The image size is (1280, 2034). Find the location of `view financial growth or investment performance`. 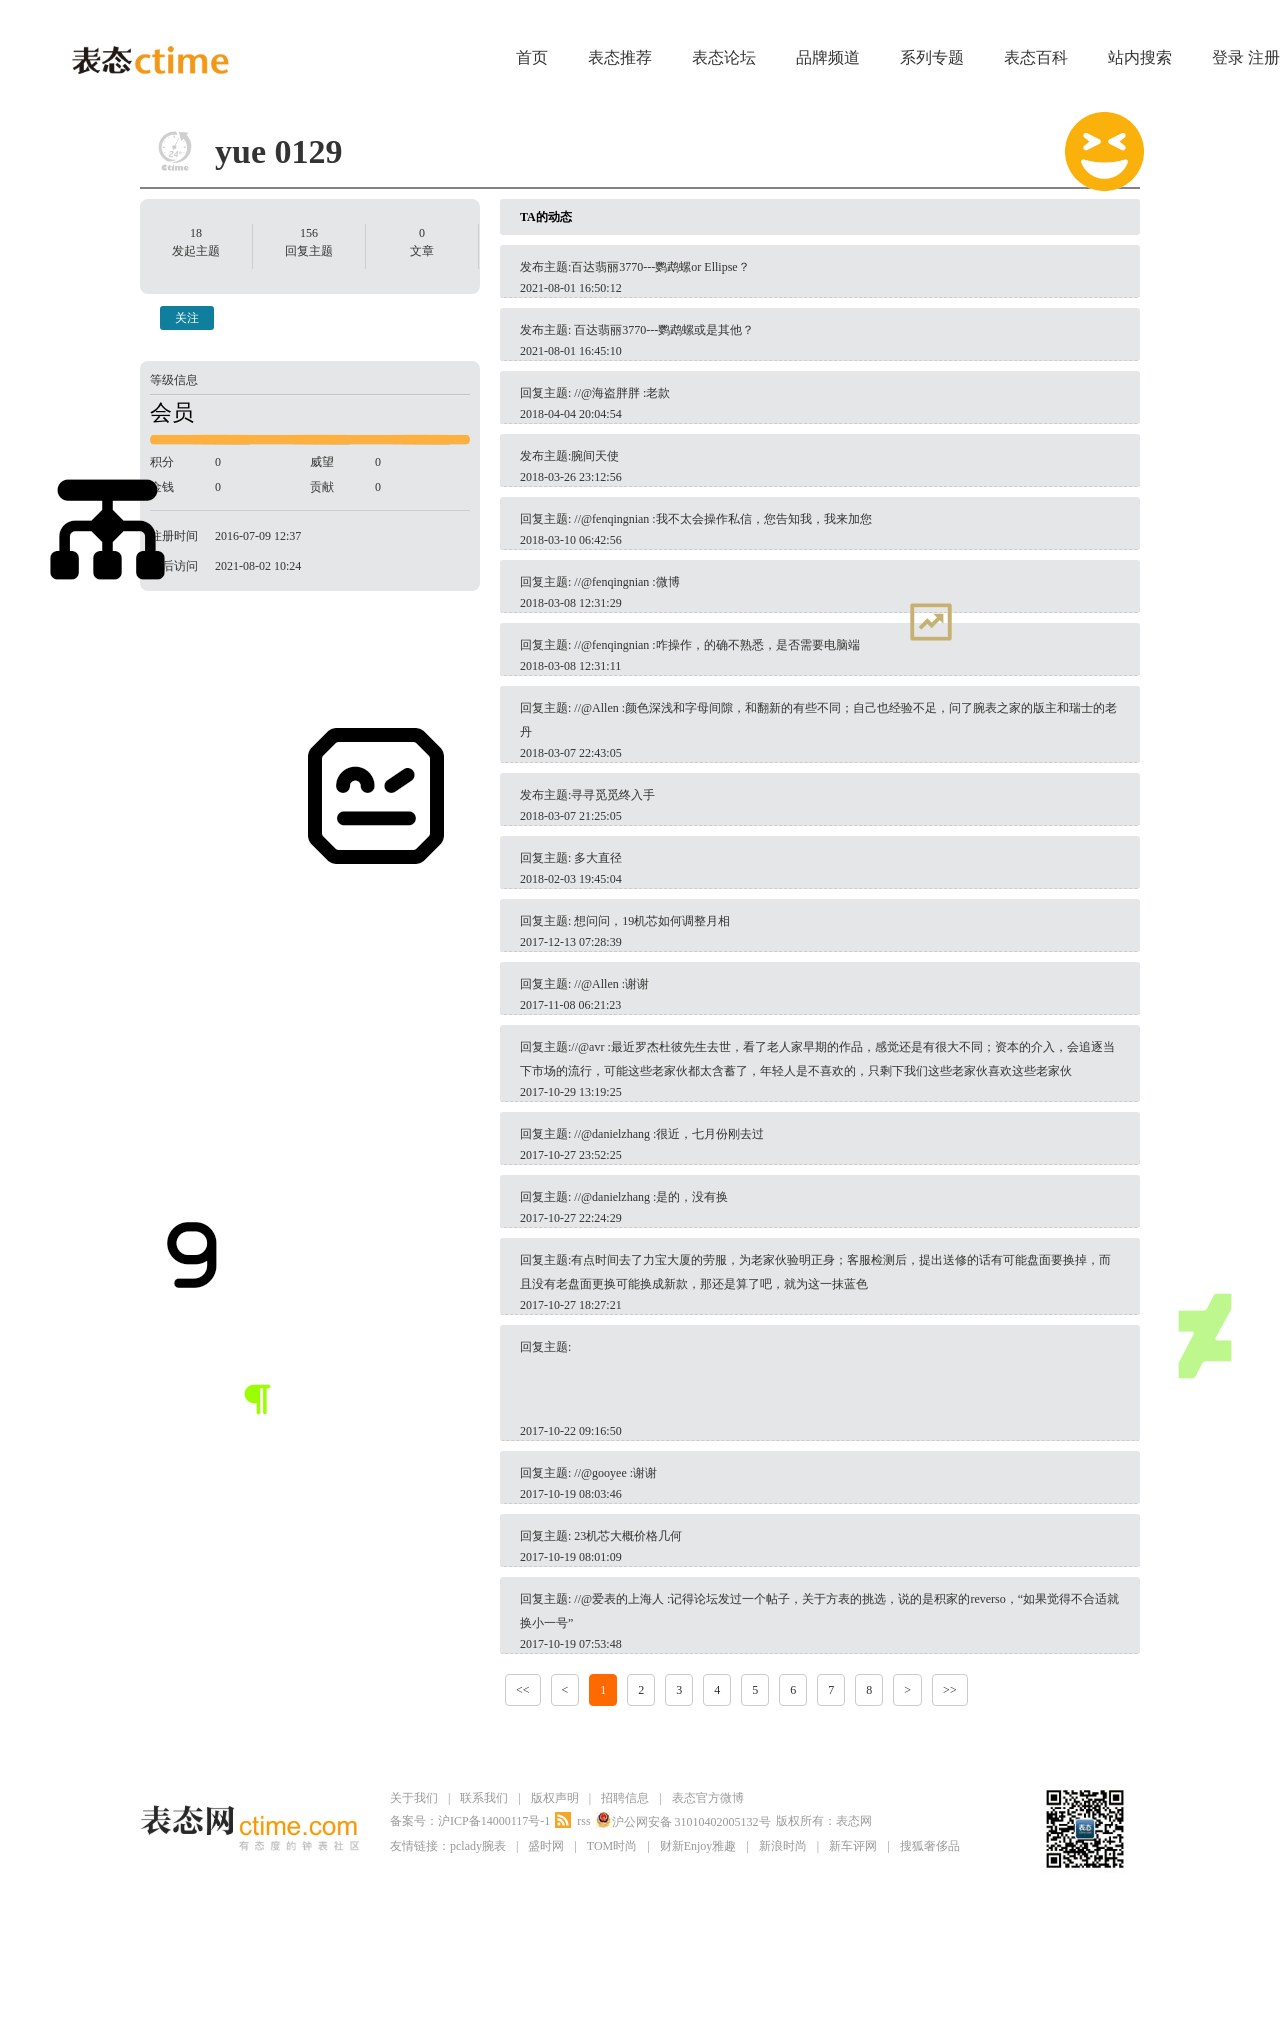

view financial growth or investment performance is located at coordinates (931, 622).